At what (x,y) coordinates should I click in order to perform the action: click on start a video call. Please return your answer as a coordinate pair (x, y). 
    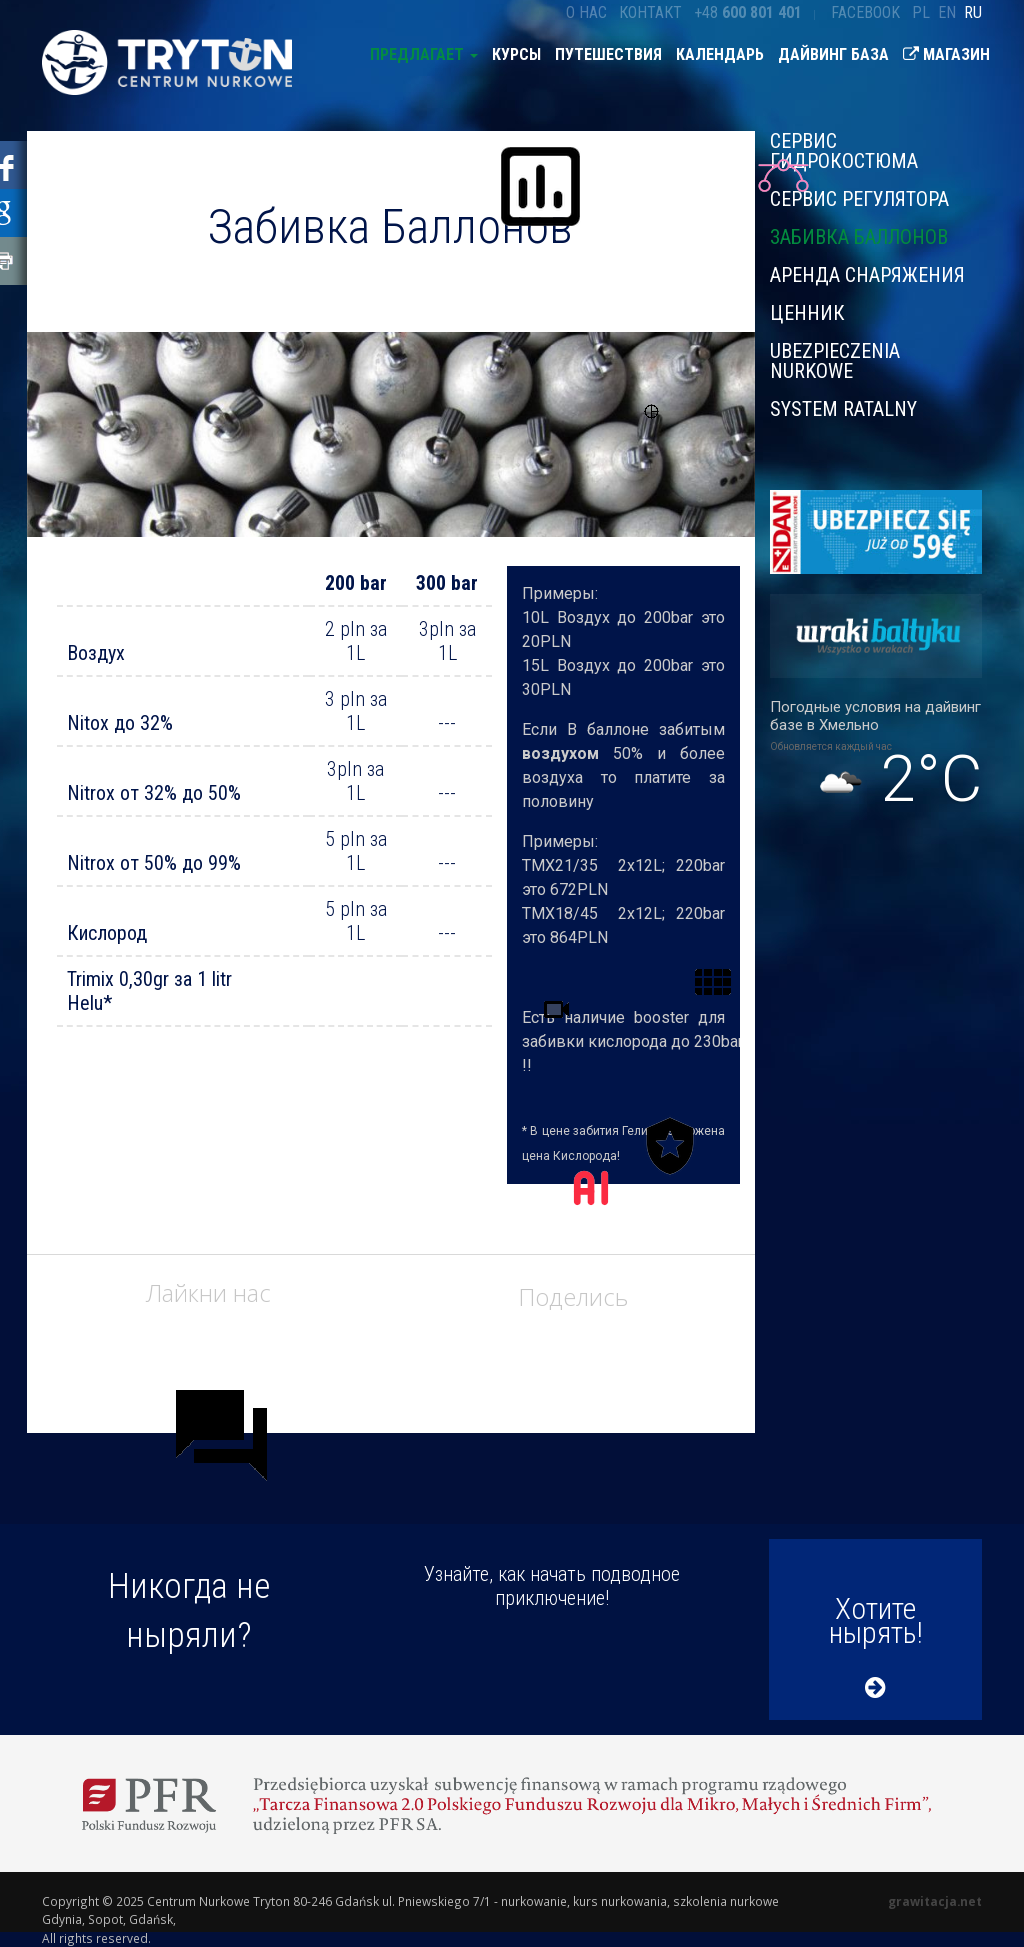
    Looking at the image, I should click on (556, 1009).